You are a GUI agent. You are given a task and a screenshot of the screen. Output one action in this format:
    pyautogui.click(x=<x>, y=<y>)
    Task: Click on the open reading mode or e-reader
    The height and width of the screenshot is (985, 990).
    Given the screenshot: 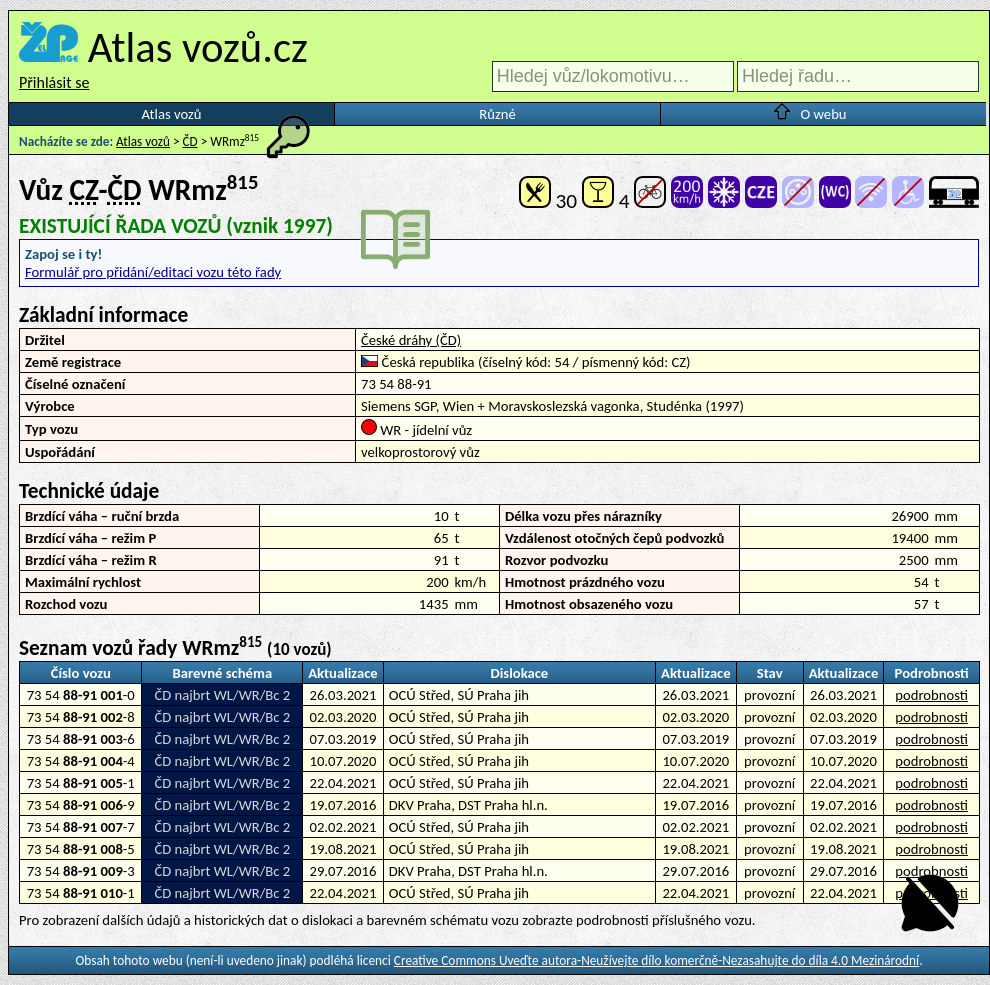 What is the action you would take?
    pyautogui.click(x=395, y=234)
    